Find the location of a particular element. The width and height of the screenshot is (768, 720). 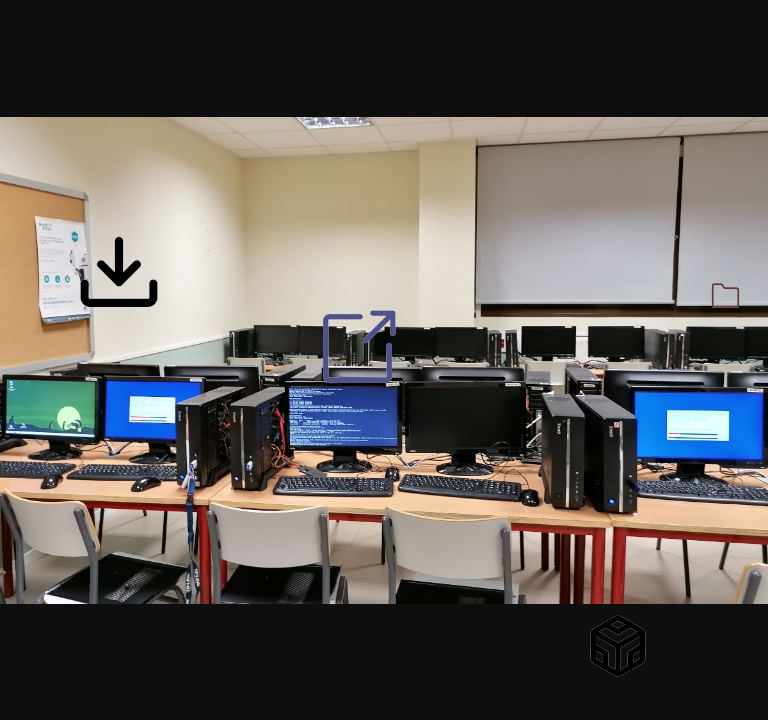

open link in a new tab or window is located at coordinates (357, 348).